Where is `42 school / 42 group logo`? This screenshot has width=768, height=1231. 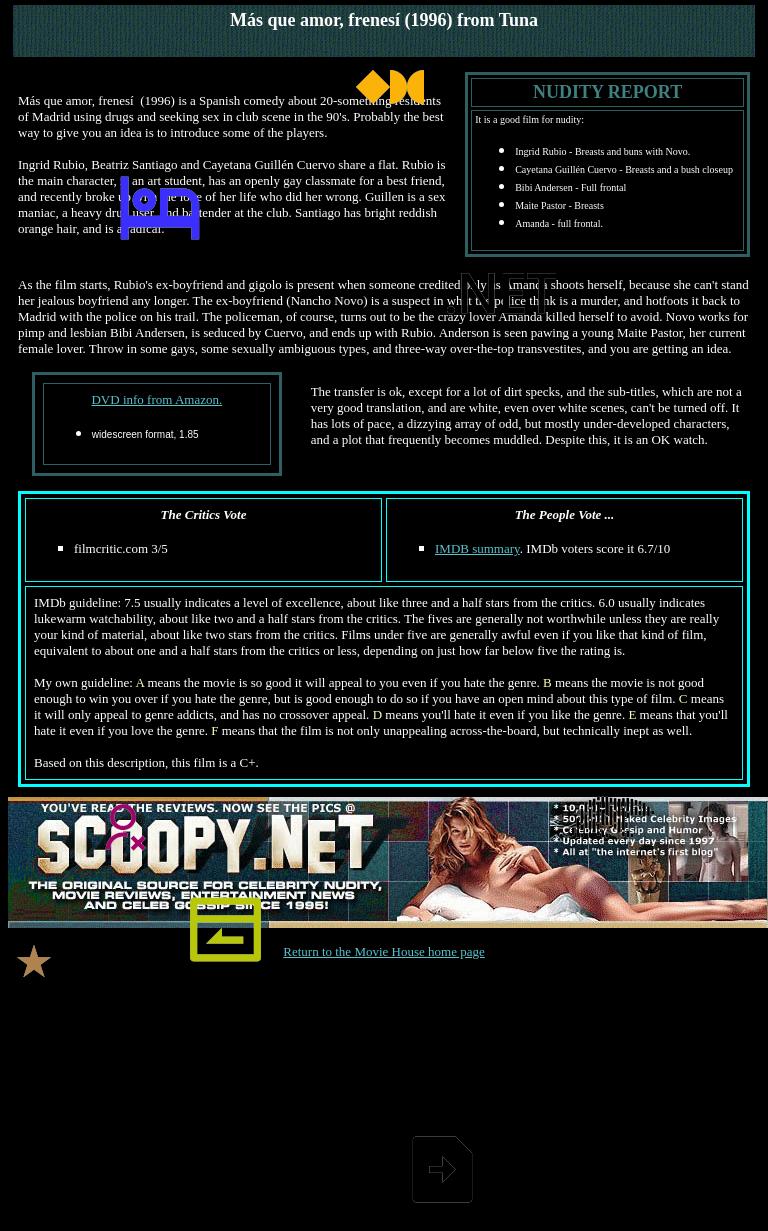
42 school / 42 group logo is located at coordinates (390, 87).